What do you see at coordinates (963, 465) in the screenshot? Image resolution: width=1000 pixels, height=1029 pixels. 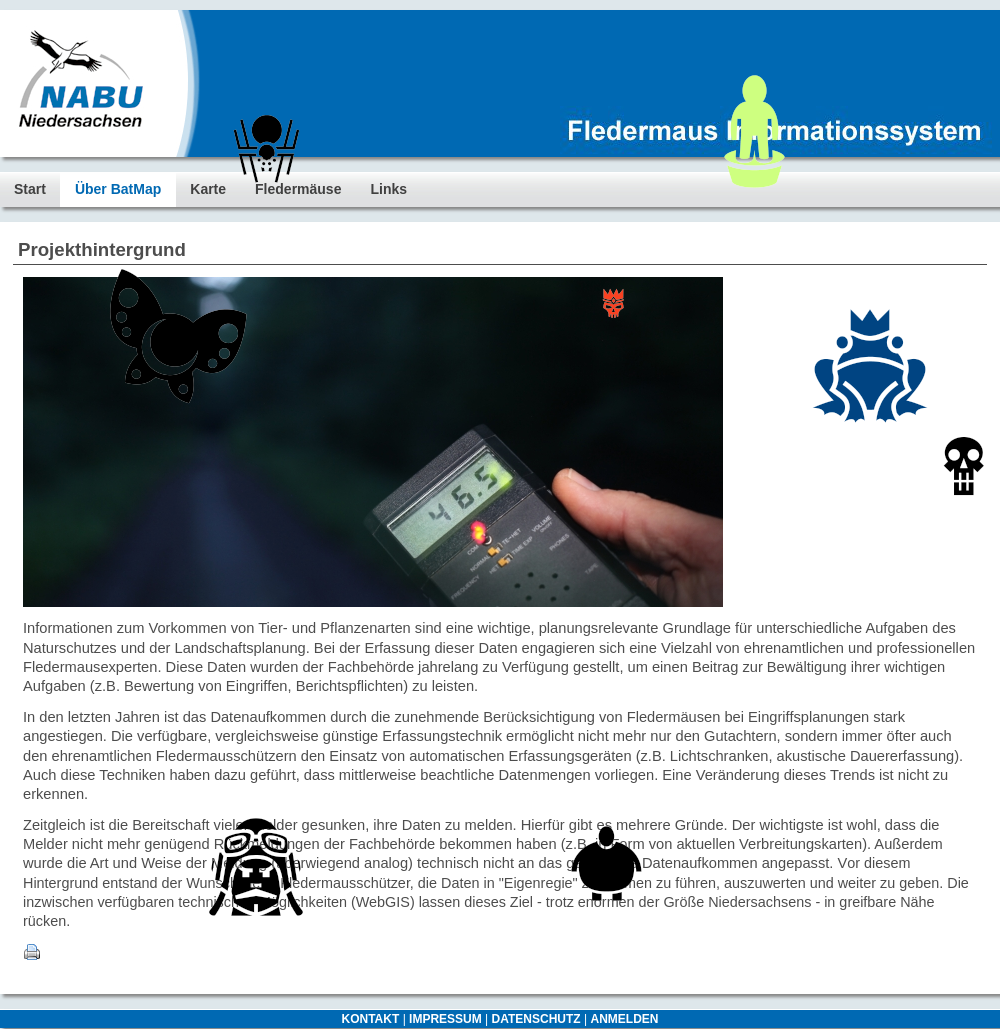 I see `indicates player death or game over state` at bounding box center [963, 465].